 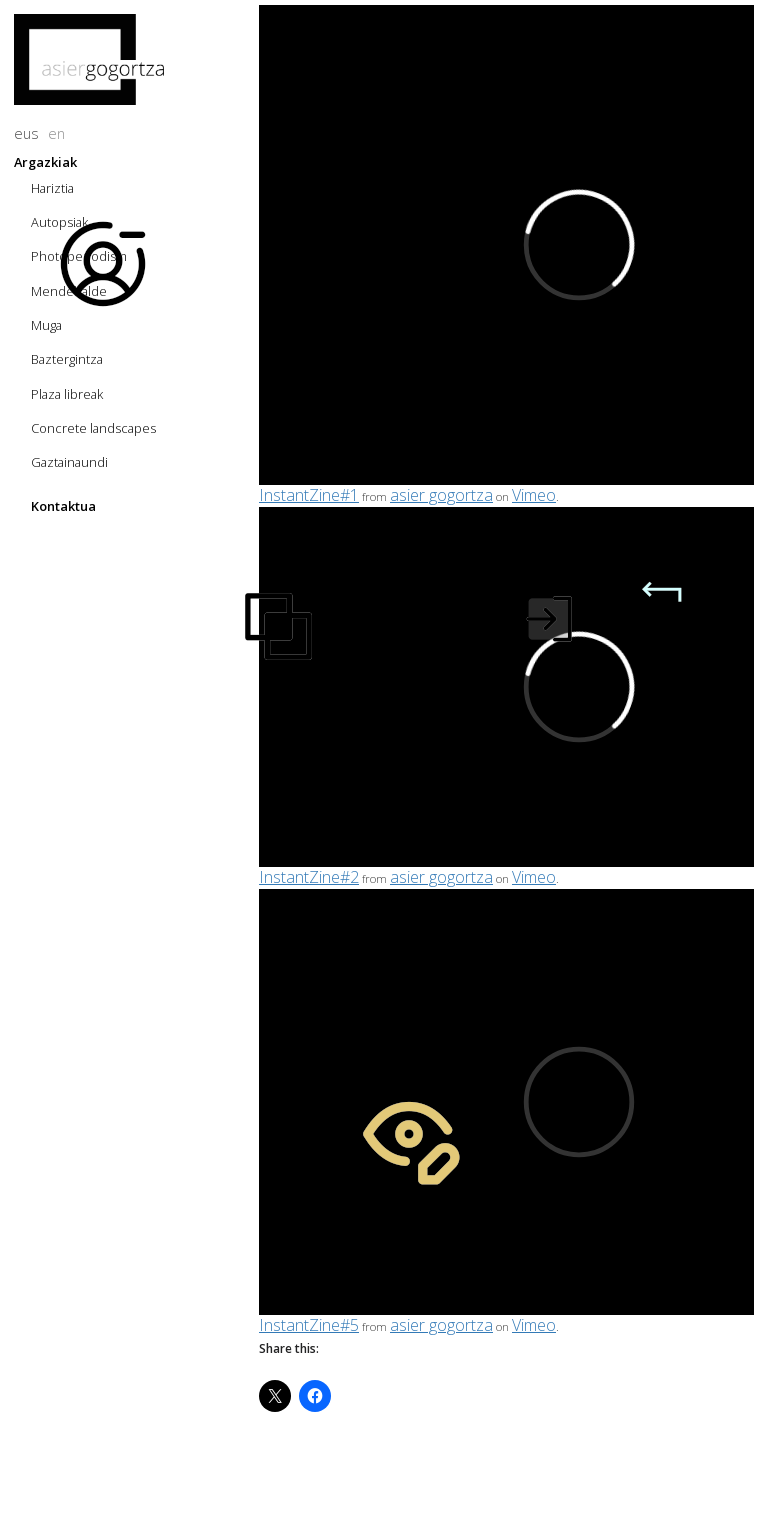 I want to click on combine or merge selected layers, so click(x=278, y=626).